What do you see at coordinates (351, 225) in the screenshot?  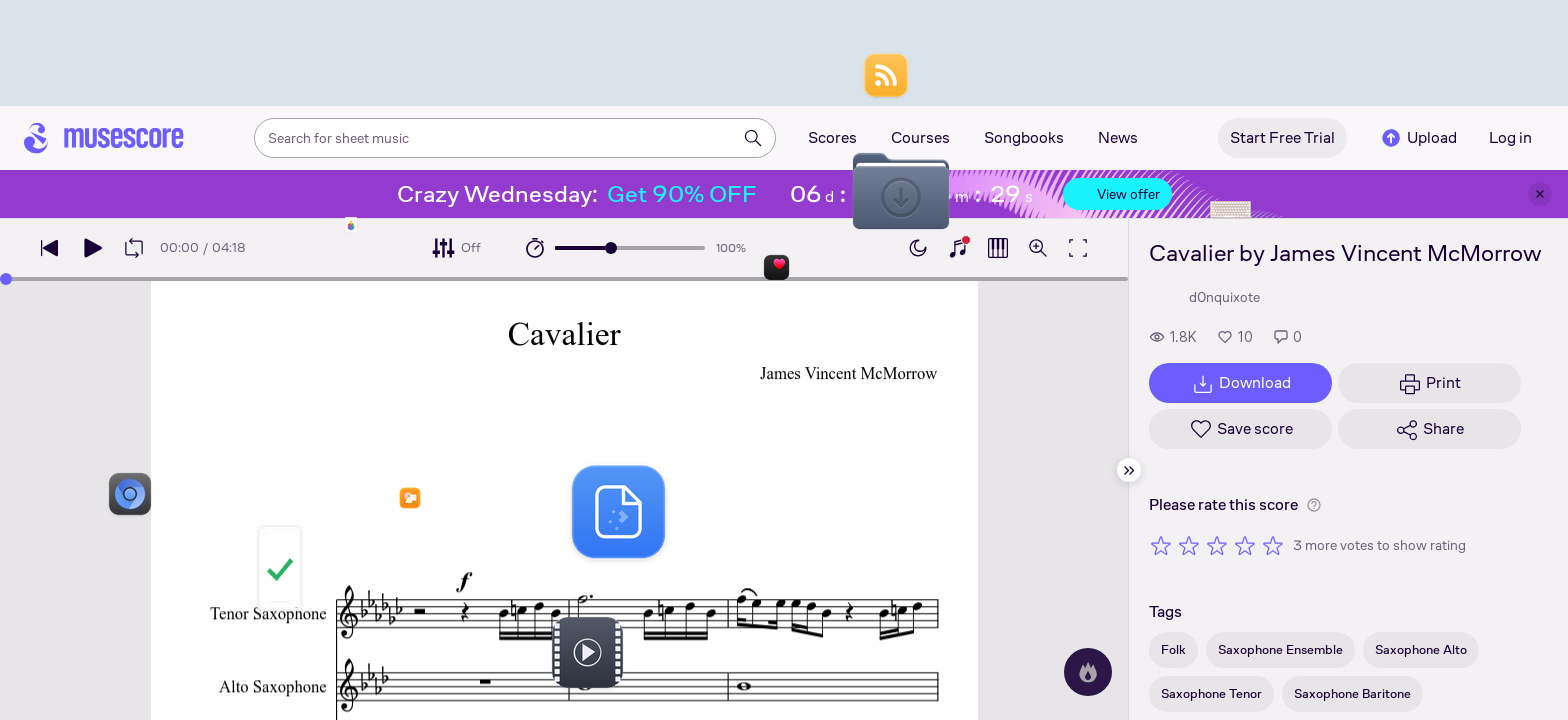 I see `file type indicator for IT87 hardware monitor configuration` at bounding box center [351, 225].